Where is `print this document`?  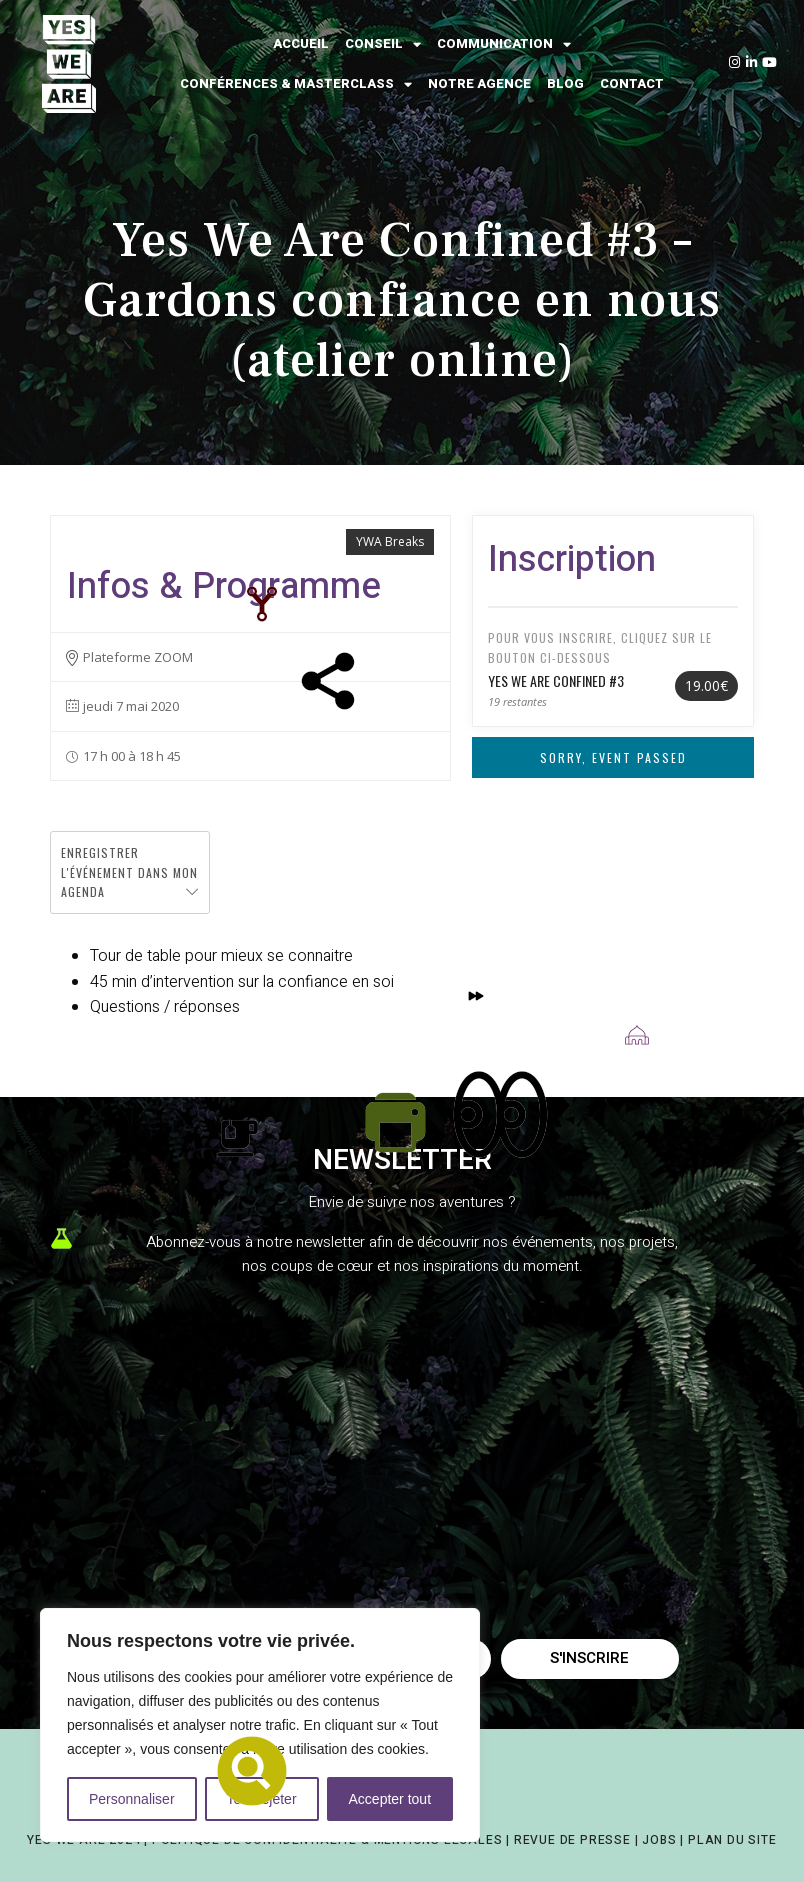
print this document is located at coordinates (395, 1122).